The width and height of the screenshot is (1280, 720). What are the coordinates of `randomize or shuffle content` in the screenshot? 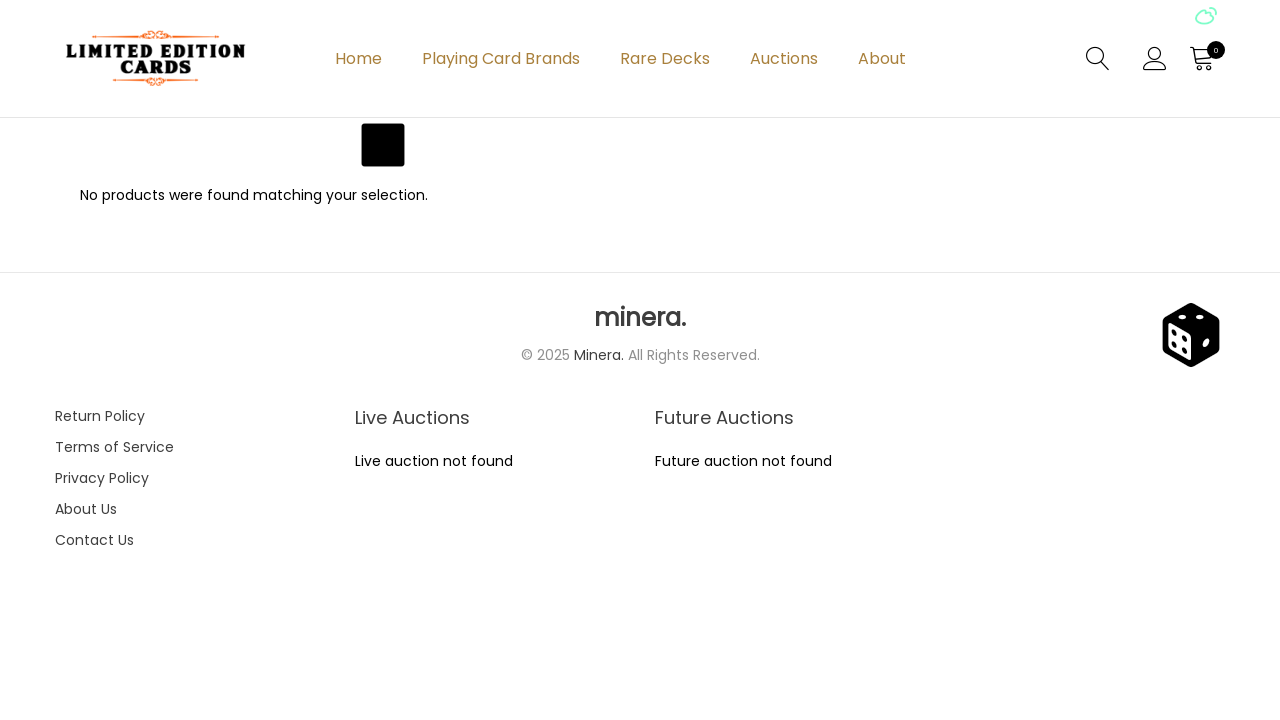 It's located at (1191, 335).